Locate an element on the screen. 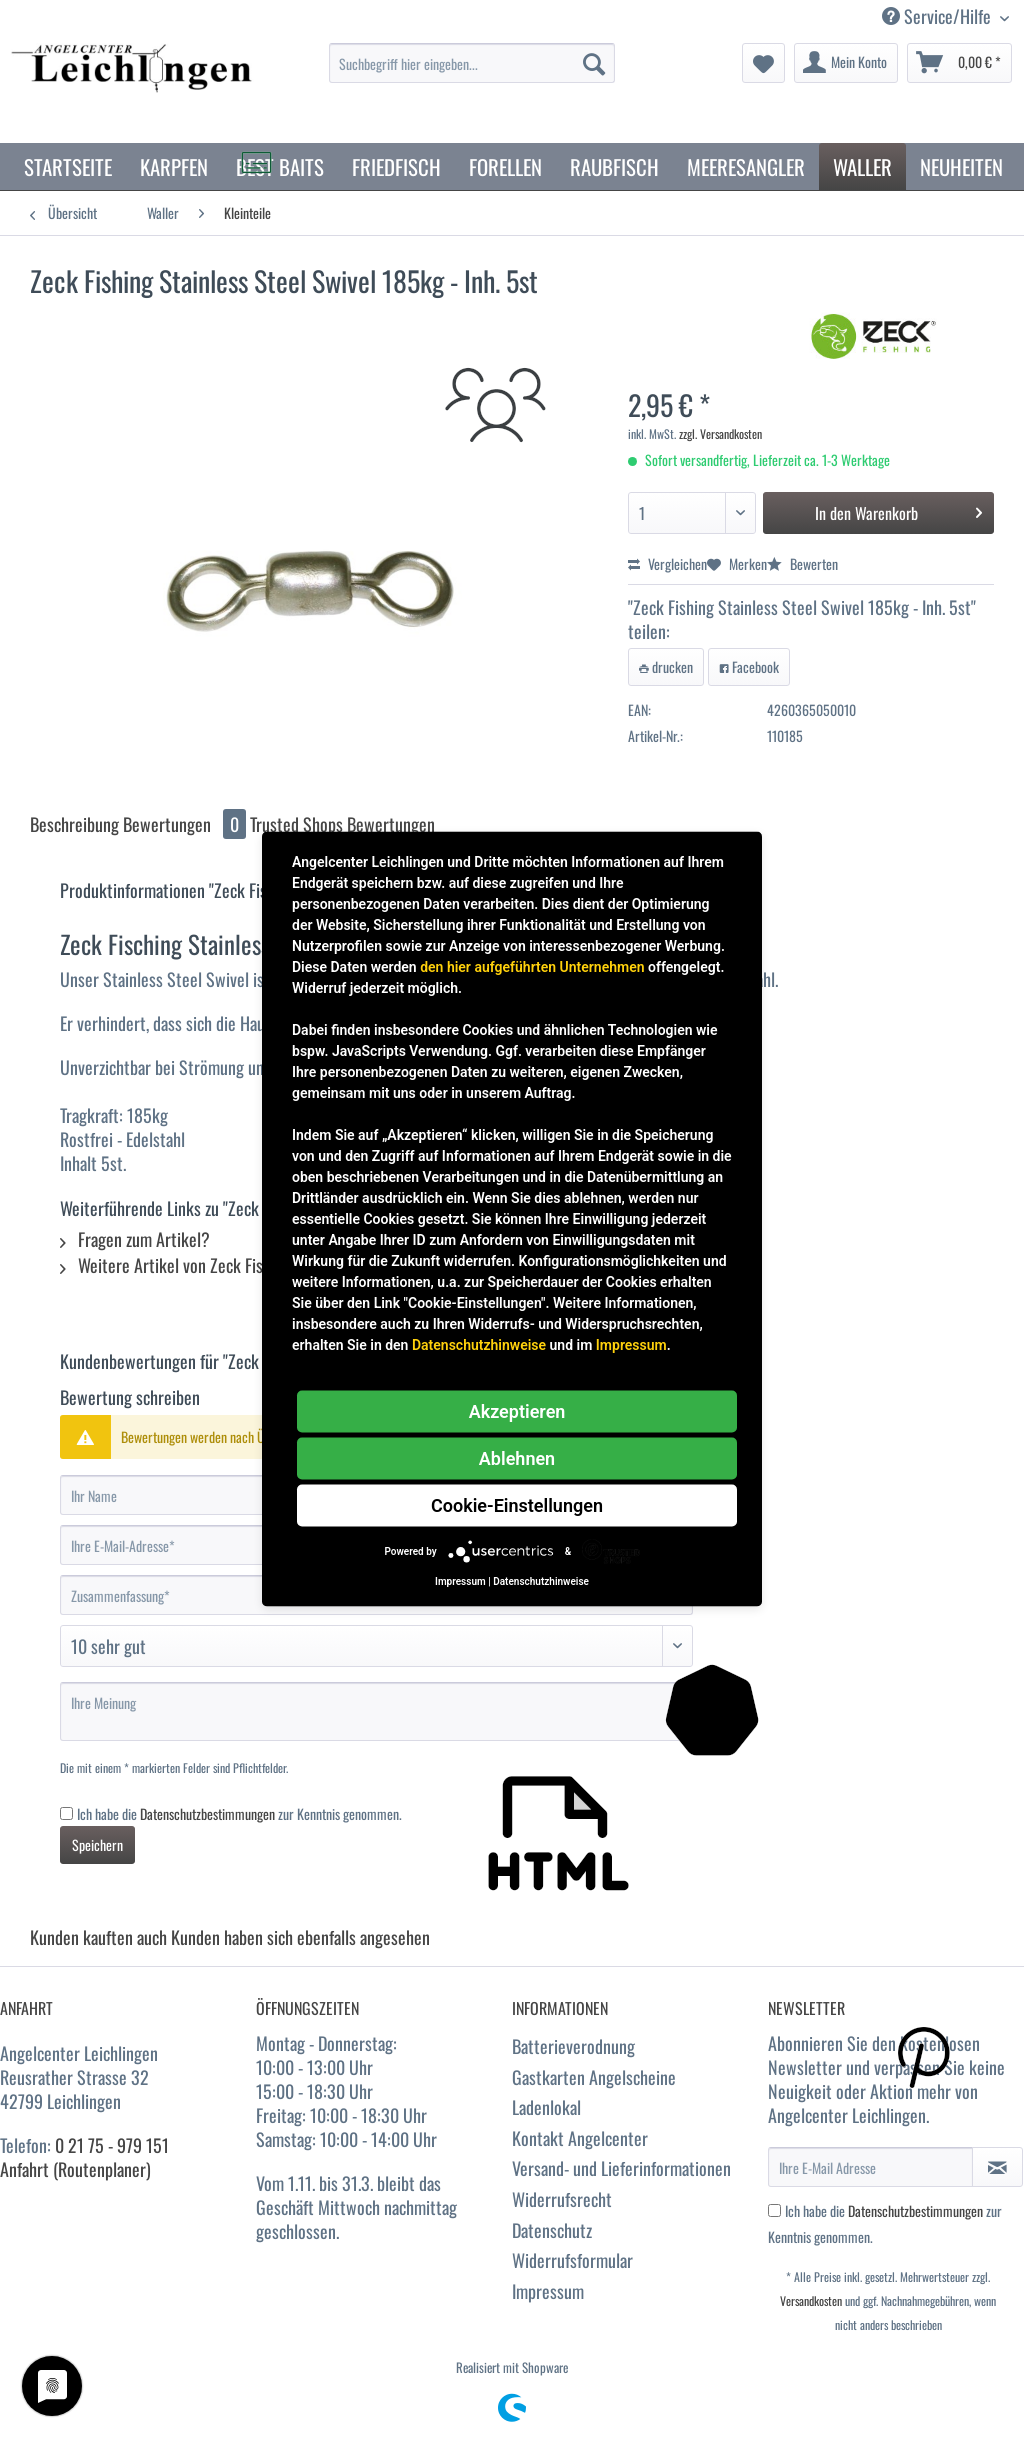 The height and width of the screenshot is (2438, 1024). view or open an HTML file is located at coordinates (555, 1838).